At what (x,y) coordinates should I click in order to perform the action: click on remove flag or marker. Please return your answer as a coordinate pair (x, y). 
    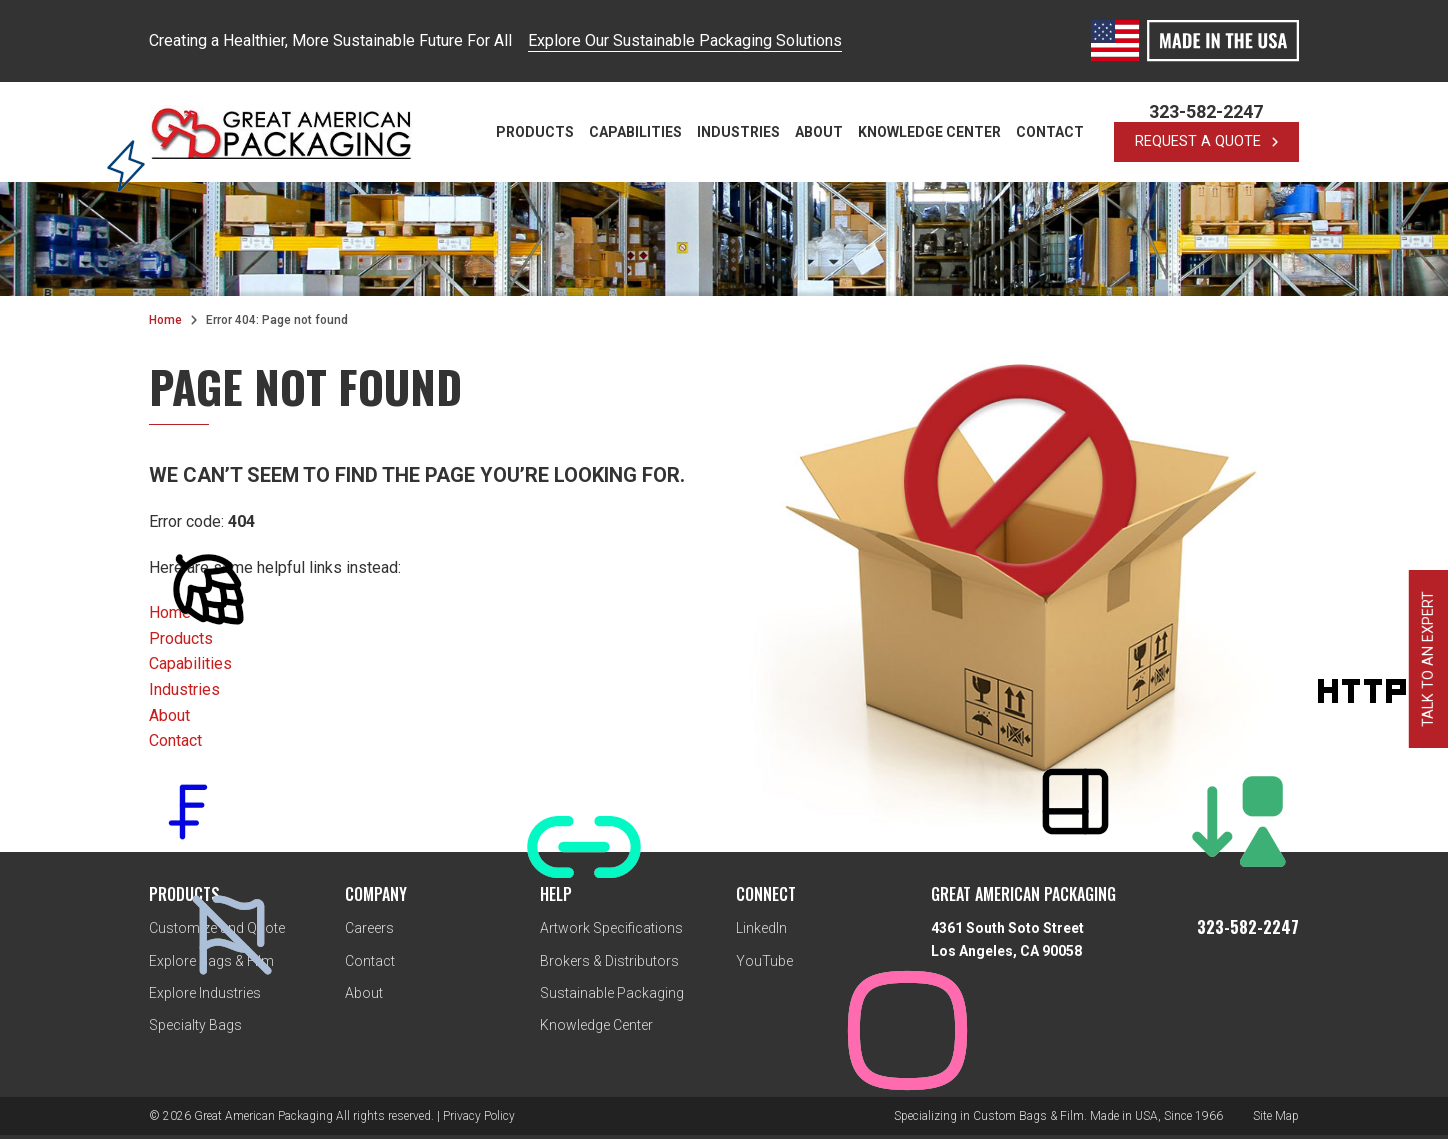
    Looking at the image, I should click on (232, 935).